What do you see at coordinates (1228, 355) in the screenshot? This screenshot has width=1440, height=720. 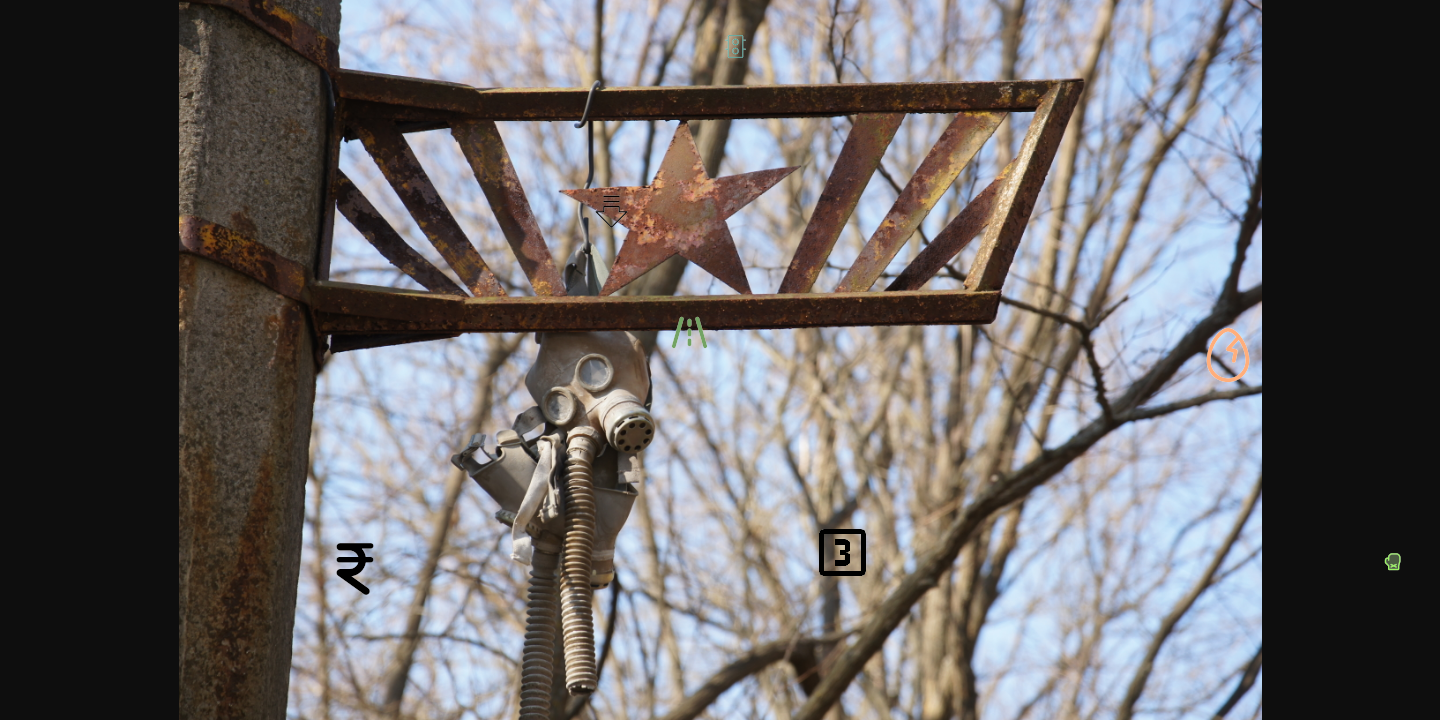 I see `indicates a cracked or broken item` at bounding box center [1228, 355].